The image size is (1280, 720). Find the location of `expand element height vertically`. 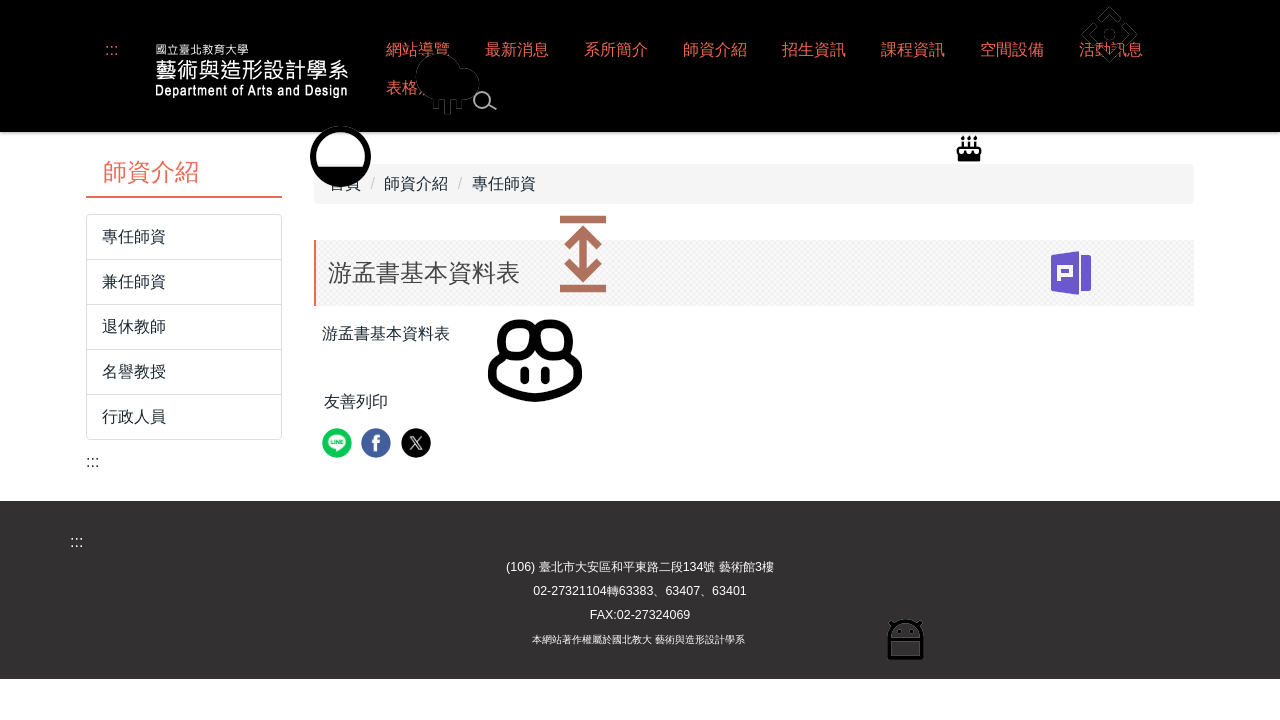

expand element height vertically is located at coordinates (583, 254).